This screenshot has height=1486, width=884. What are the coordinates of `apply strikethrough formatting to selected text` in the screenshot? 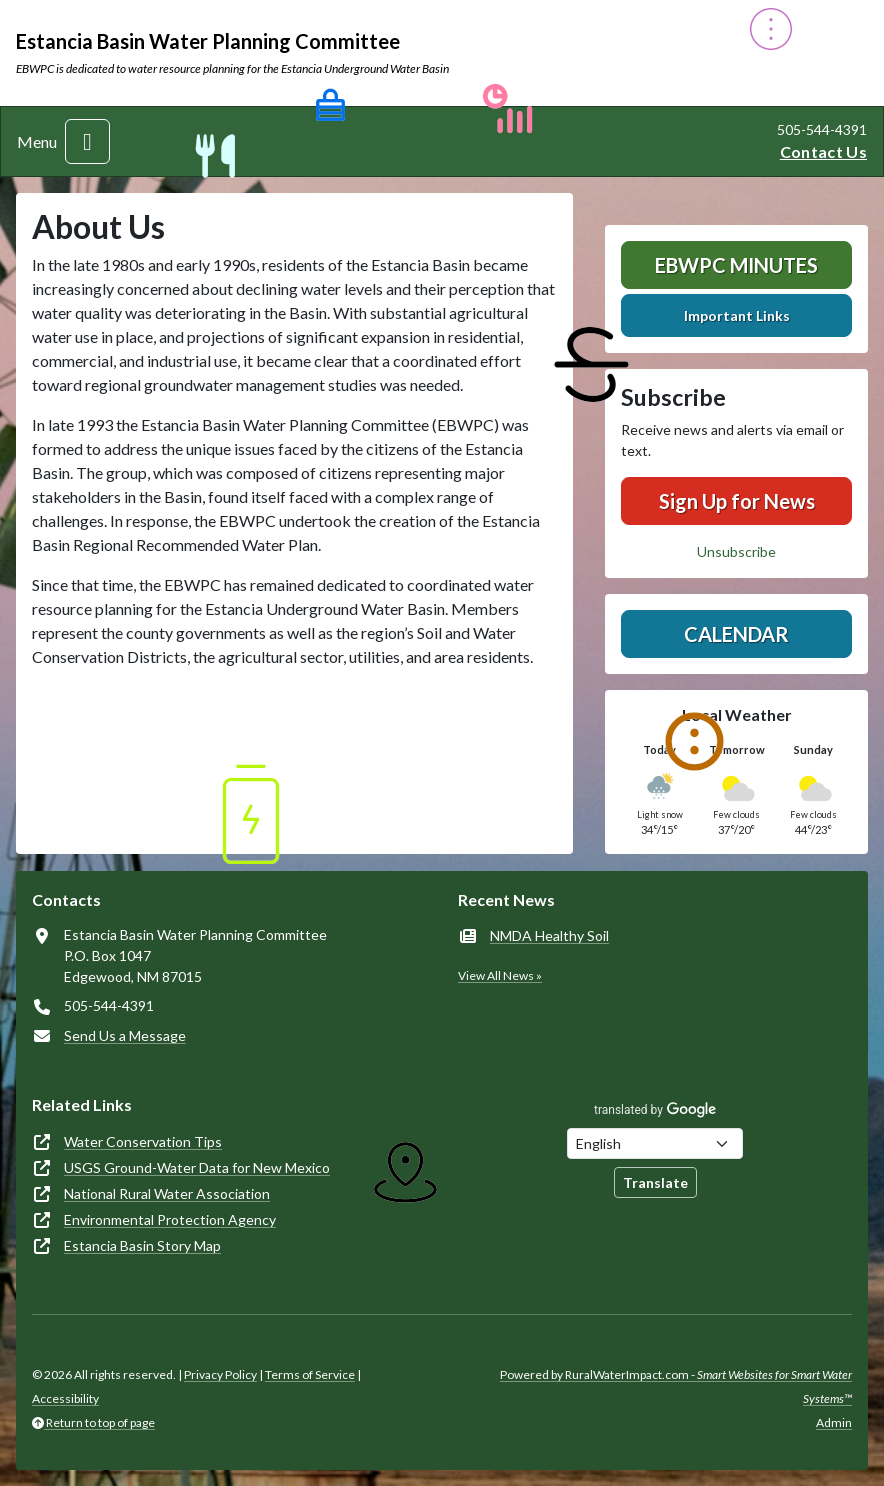 It's located at (591, 364).